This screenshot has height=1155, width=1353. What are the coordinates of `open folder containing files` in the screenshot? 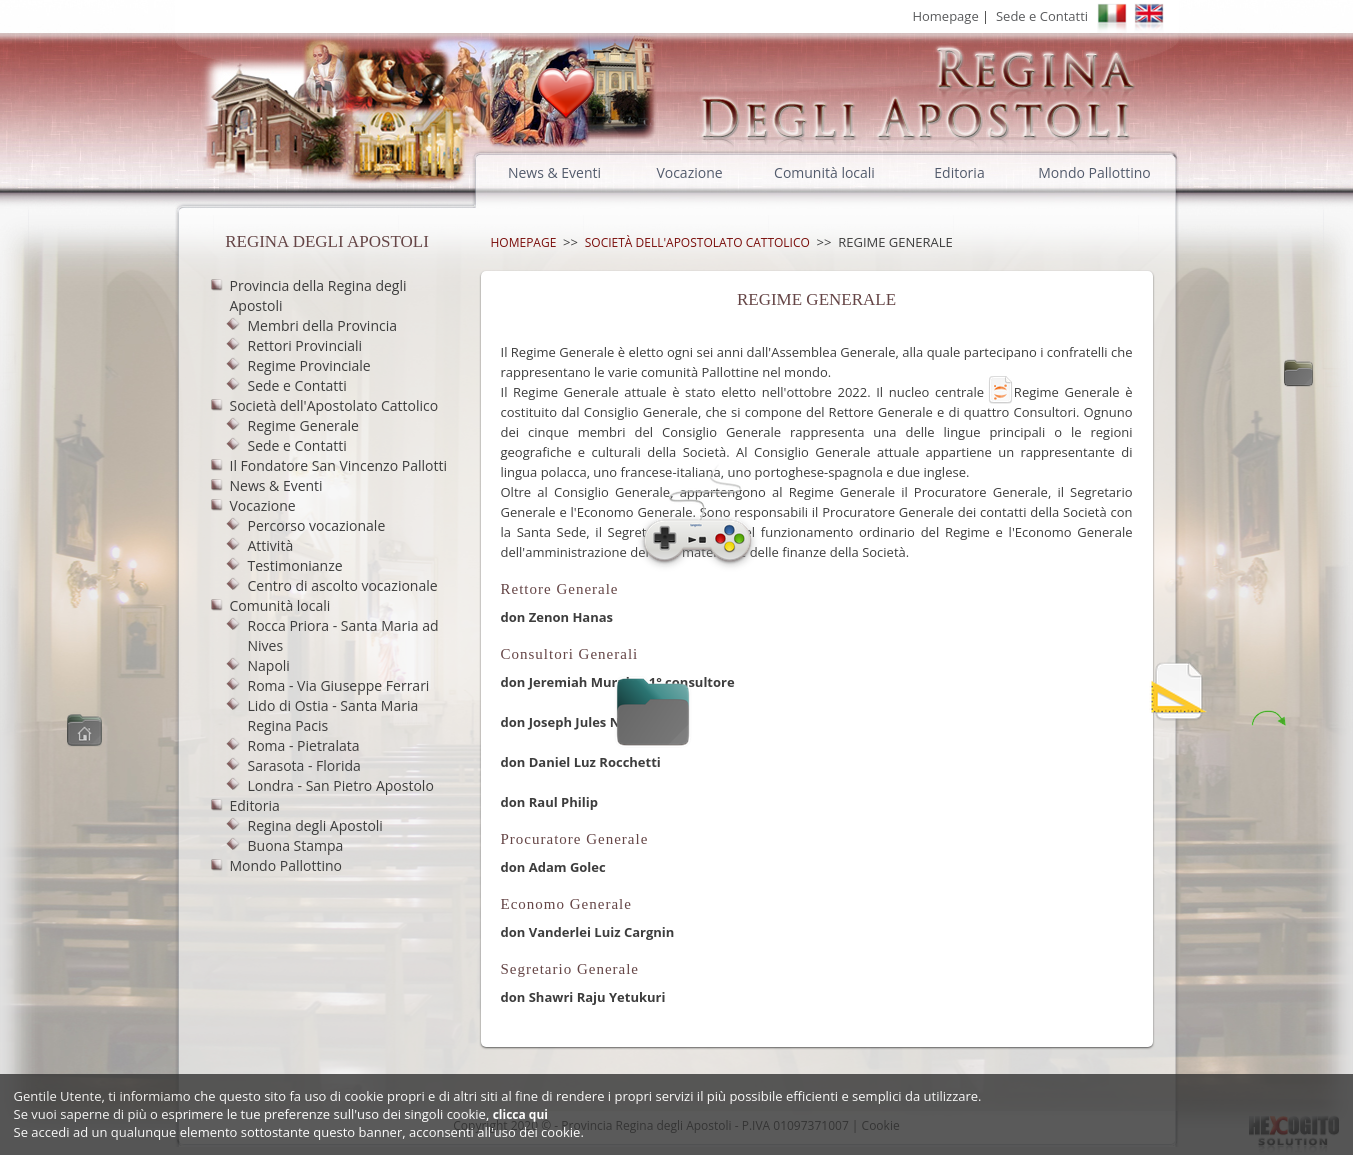 It's located at (653, 712).